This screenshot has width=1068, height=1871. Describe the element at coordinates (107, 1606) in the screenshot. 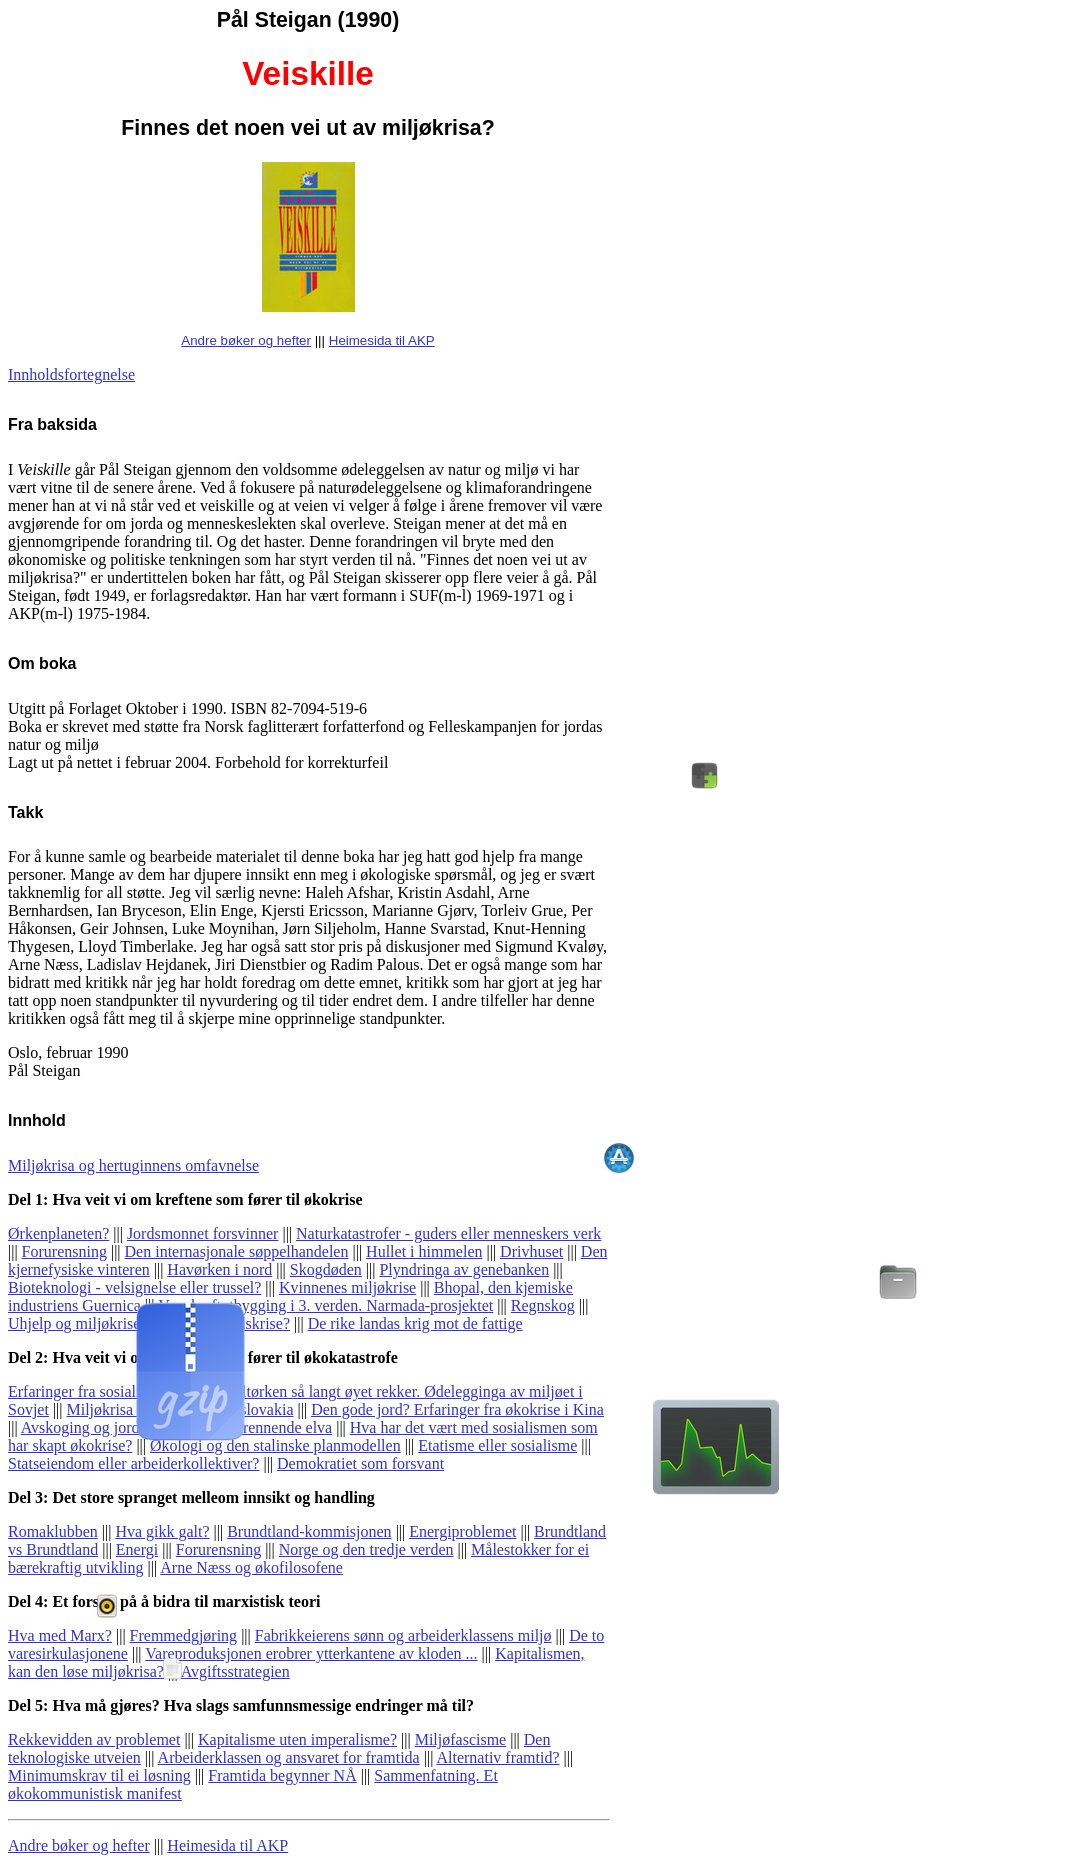

I see `open Rhythmbox music player` at that location.